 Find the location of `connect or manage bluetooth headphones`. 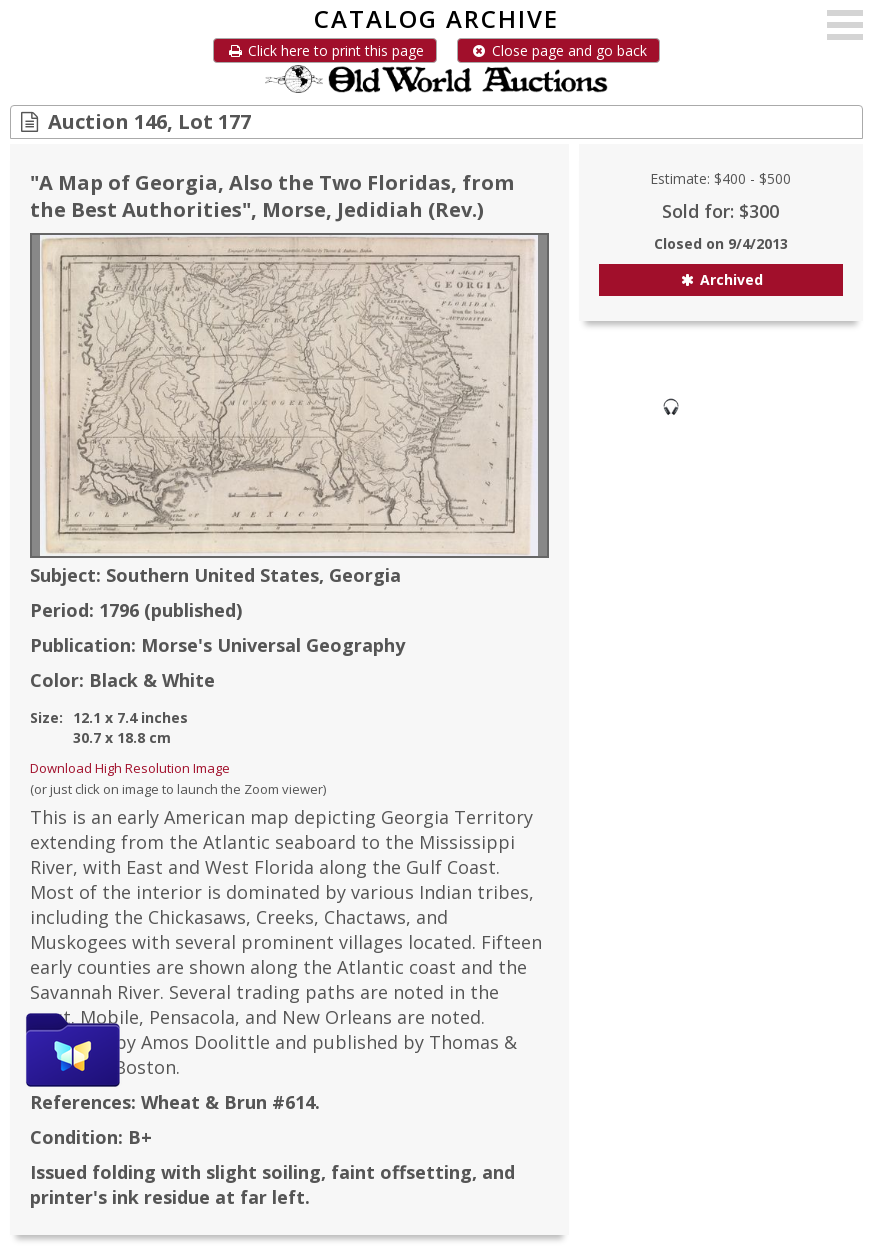

connect or manage bluetooth headphones is located at coordinates (671, 407).